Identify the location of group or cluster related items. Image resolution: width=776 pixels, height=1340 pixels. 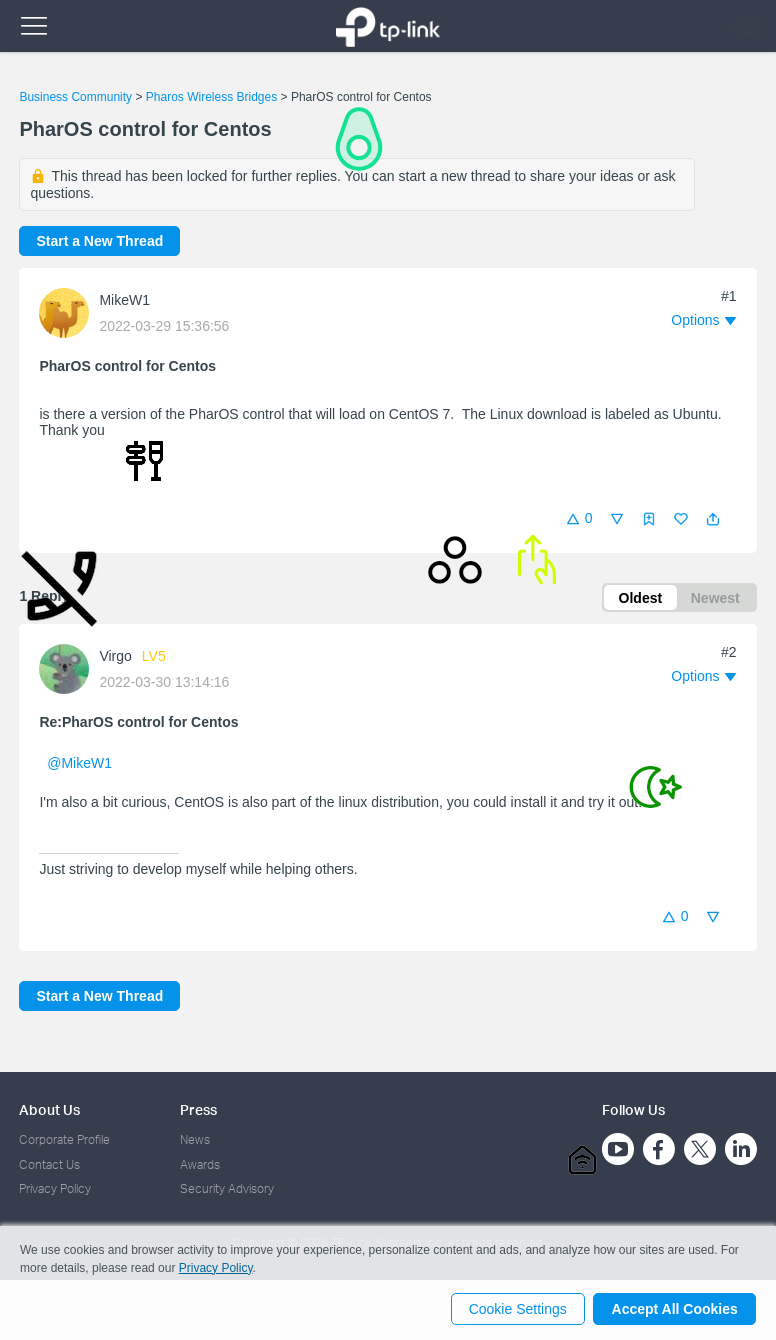
(455, 561).